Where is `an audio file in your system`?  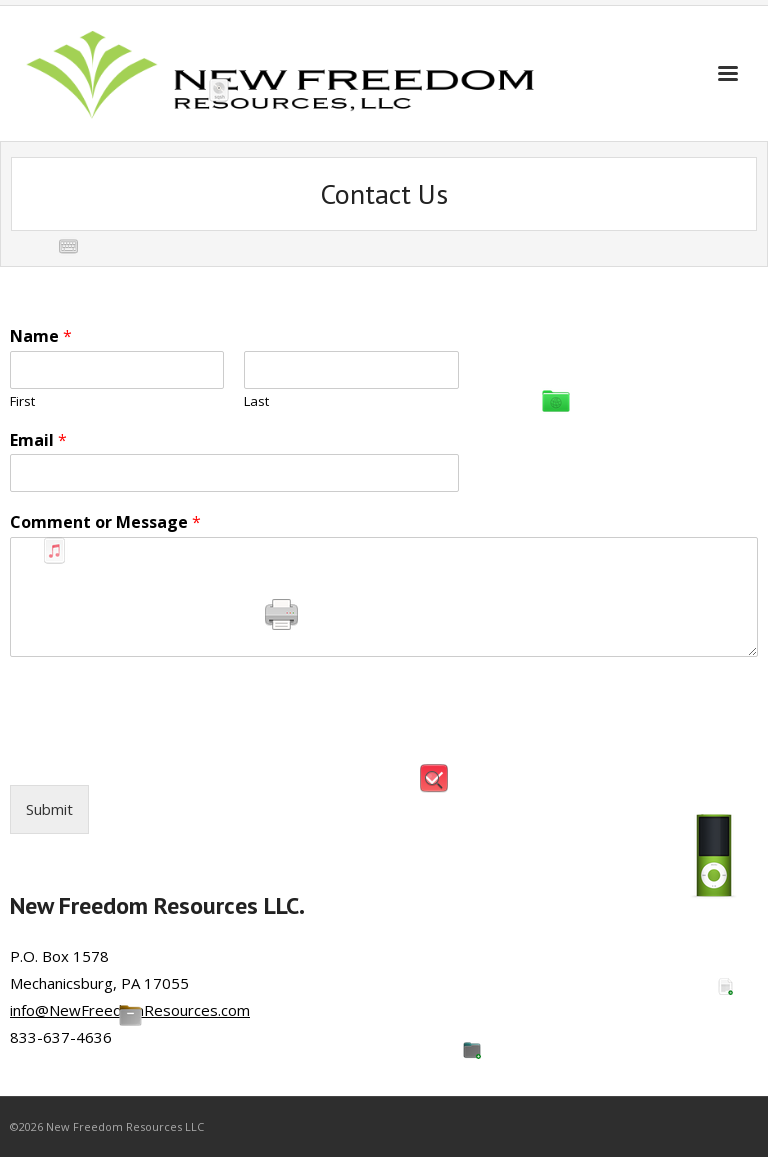
an audio file in your system is located at coordinates (54, 550).